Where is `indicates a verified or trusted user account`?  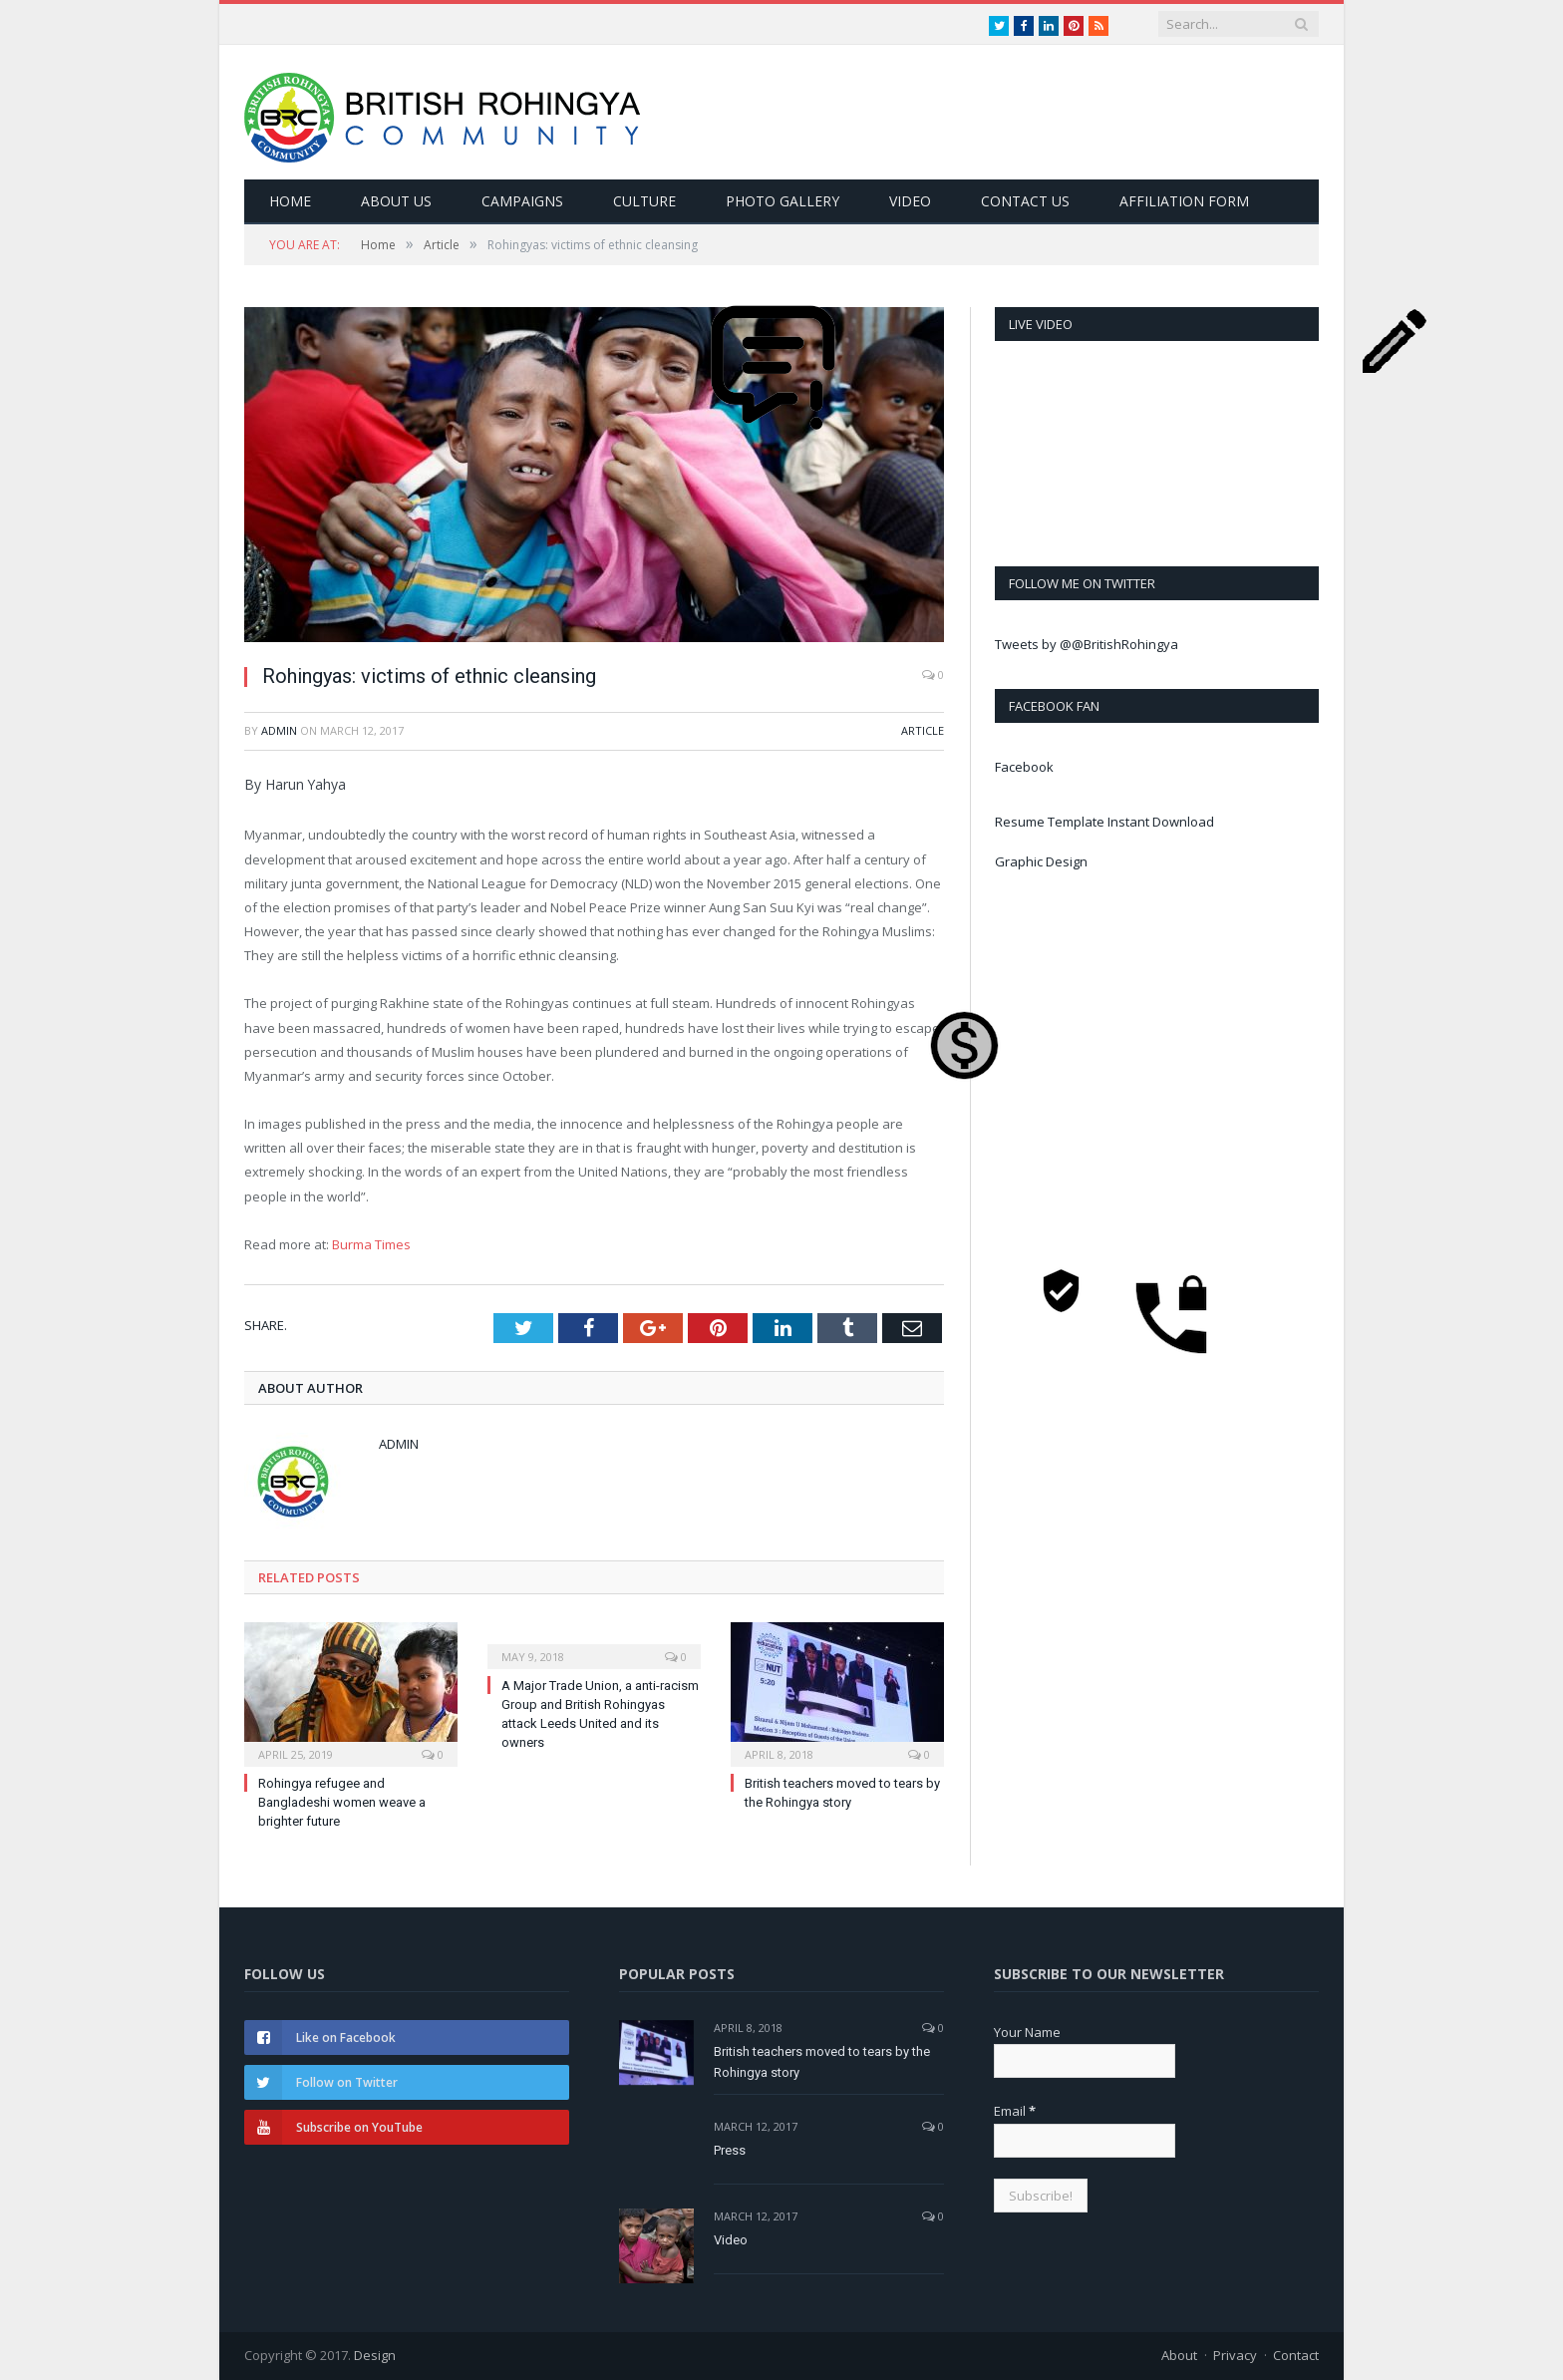
indicates a verified or trusted user account is located at coordinates (1061, 1290).